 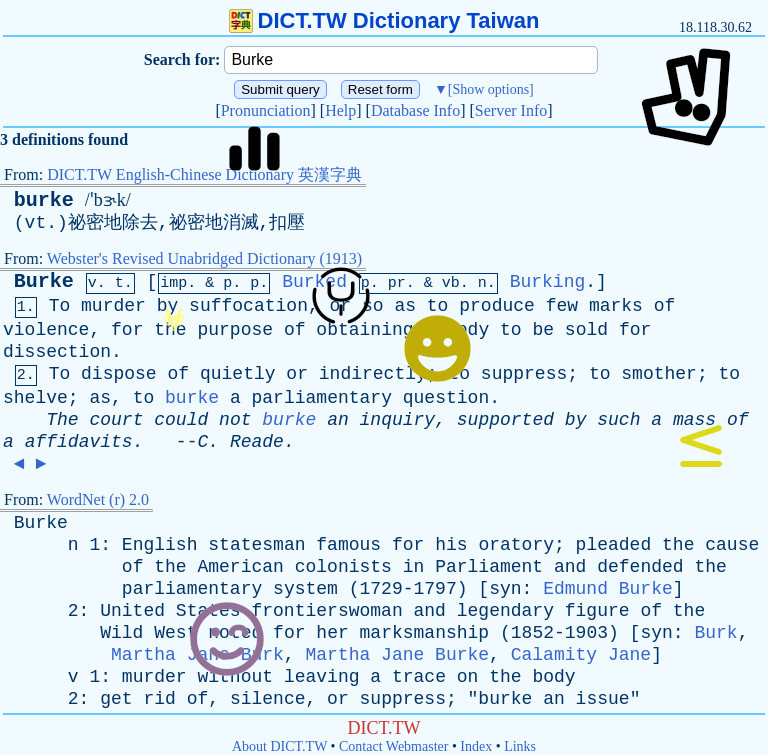 What do you see at coordinates (701, 446) in the screenshot?
I see `less than or equal to comparison operator` at bounding box center [701, 446].